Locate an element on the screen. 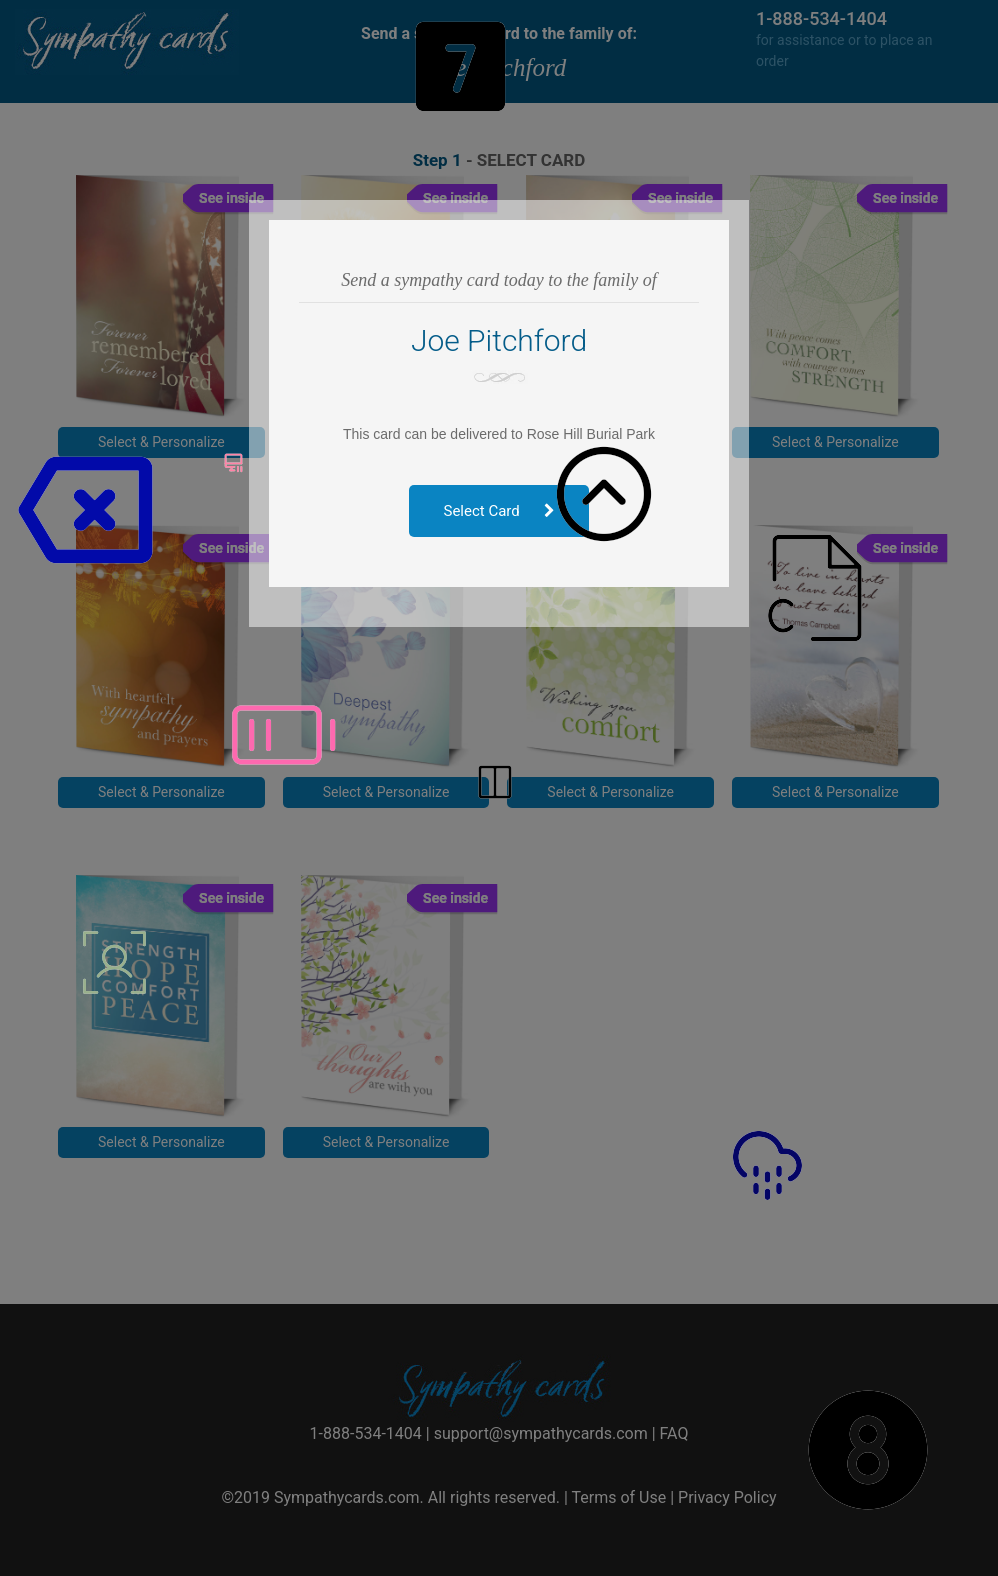 The image size is (998, 1576). select or input the number seven is located at coordinates (460, 66).